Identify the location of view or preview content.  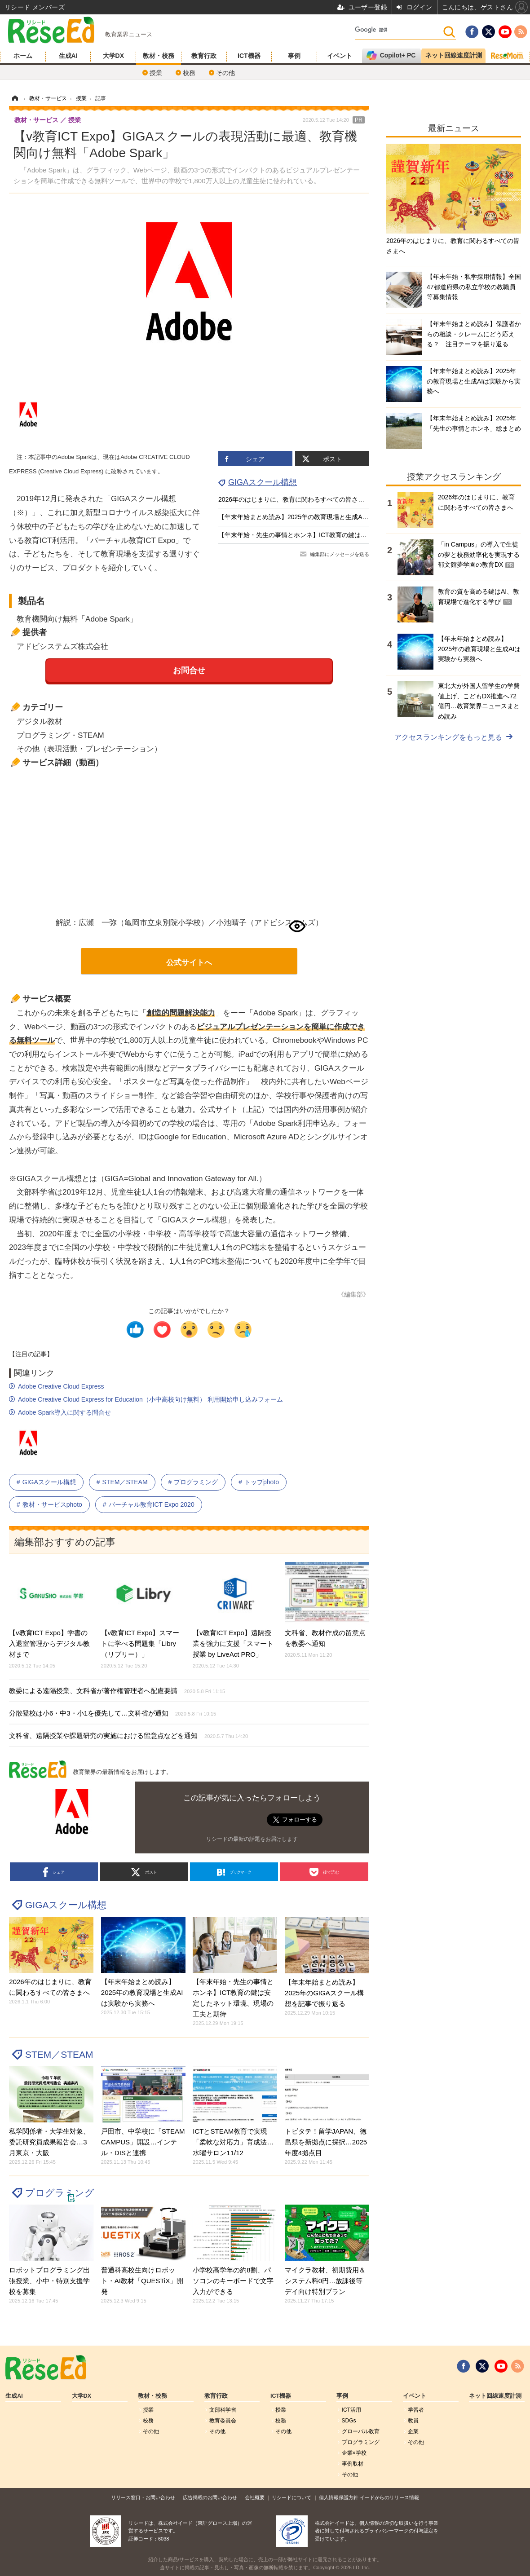
(297, 926).